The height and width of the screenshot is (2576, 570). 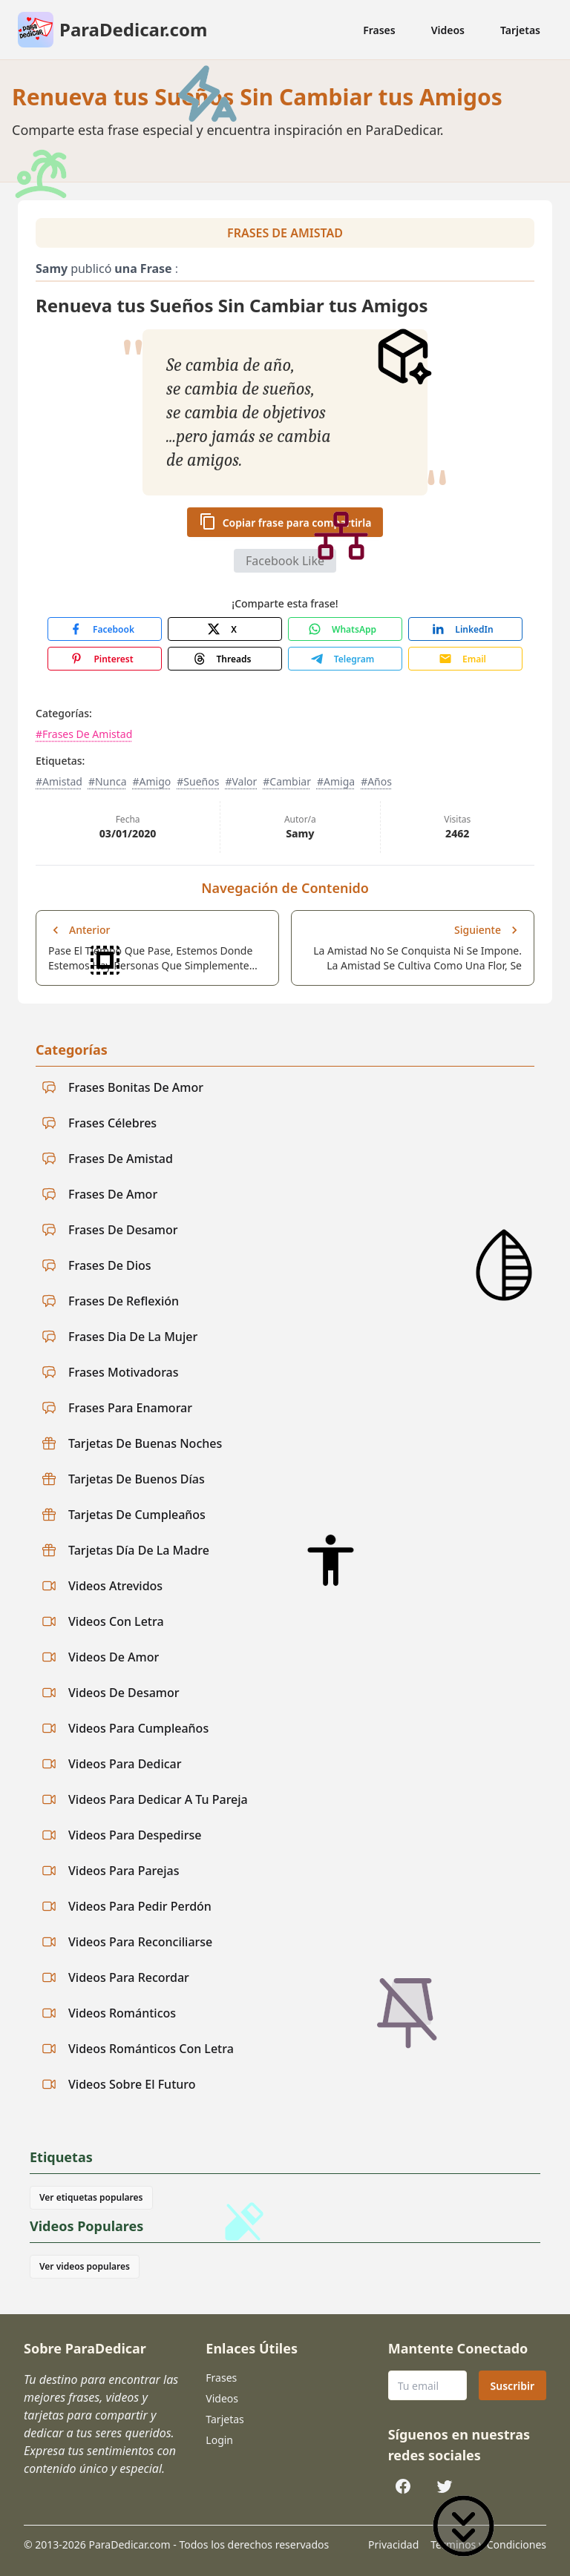 I want to click on indicates vacation or travel mode, so click(x=41, y=174).